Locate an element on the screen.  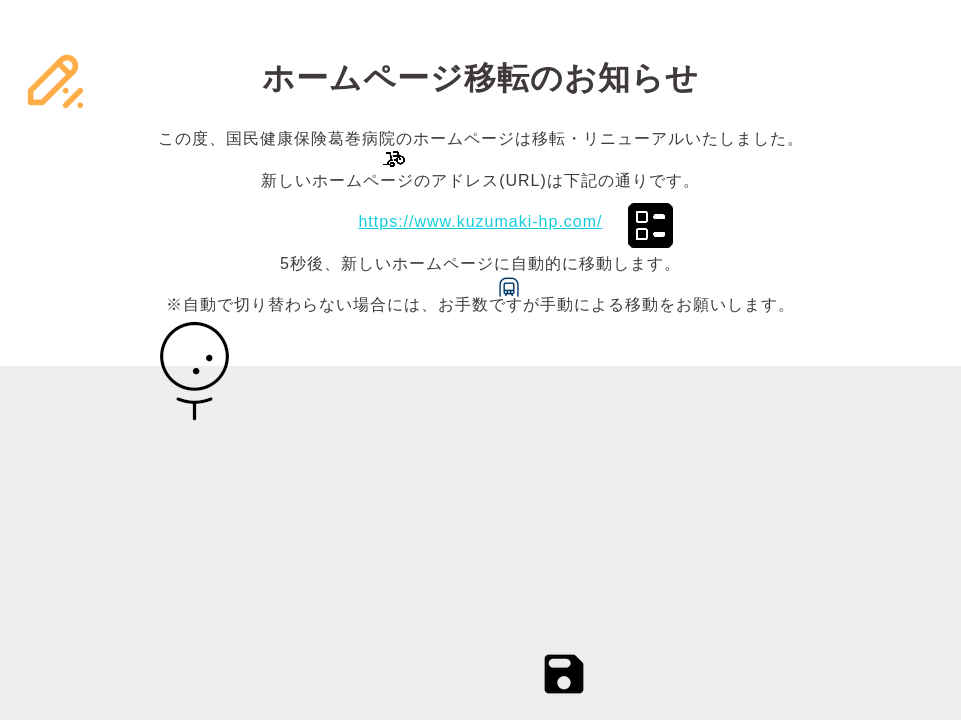
access subway or metro transit information is located at coordinates (509, 288).